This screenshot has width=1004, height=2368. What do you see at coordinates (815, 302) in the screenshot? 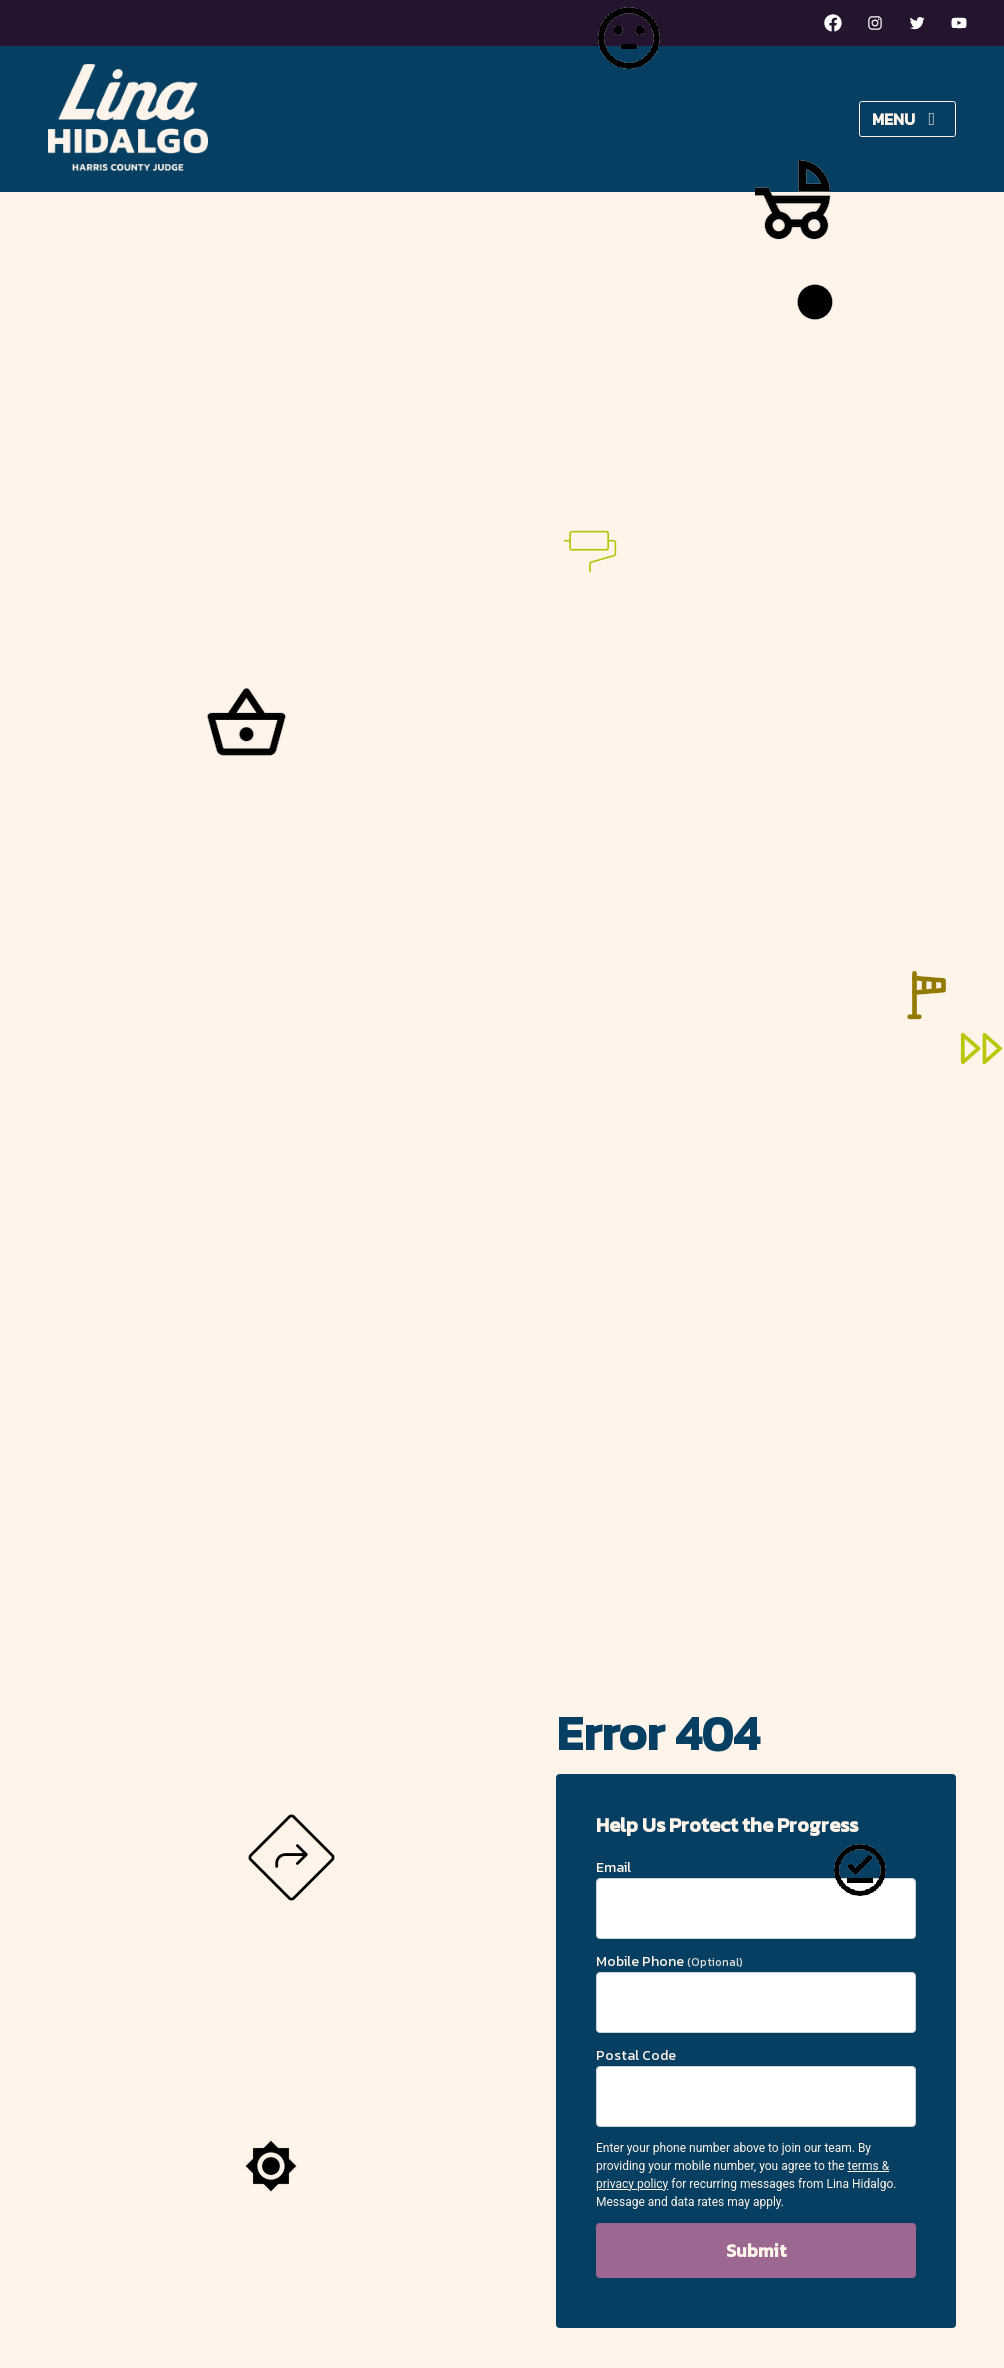
I see `indicates a filled or selected radio button option` at bounding box center [815, 302].